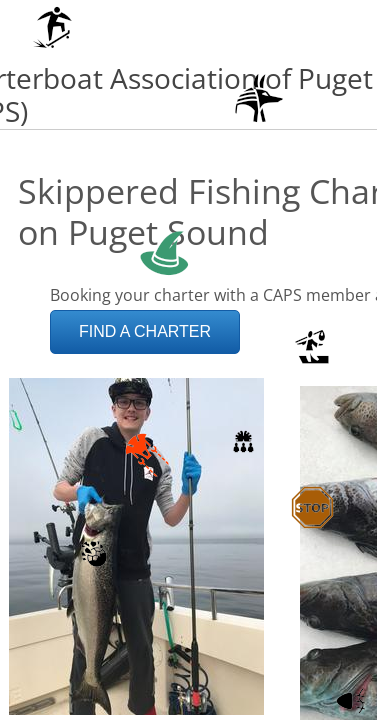  Describe the element at coordinates (312, 507) in the screenshot. I see `stop or halt current action` at that location.